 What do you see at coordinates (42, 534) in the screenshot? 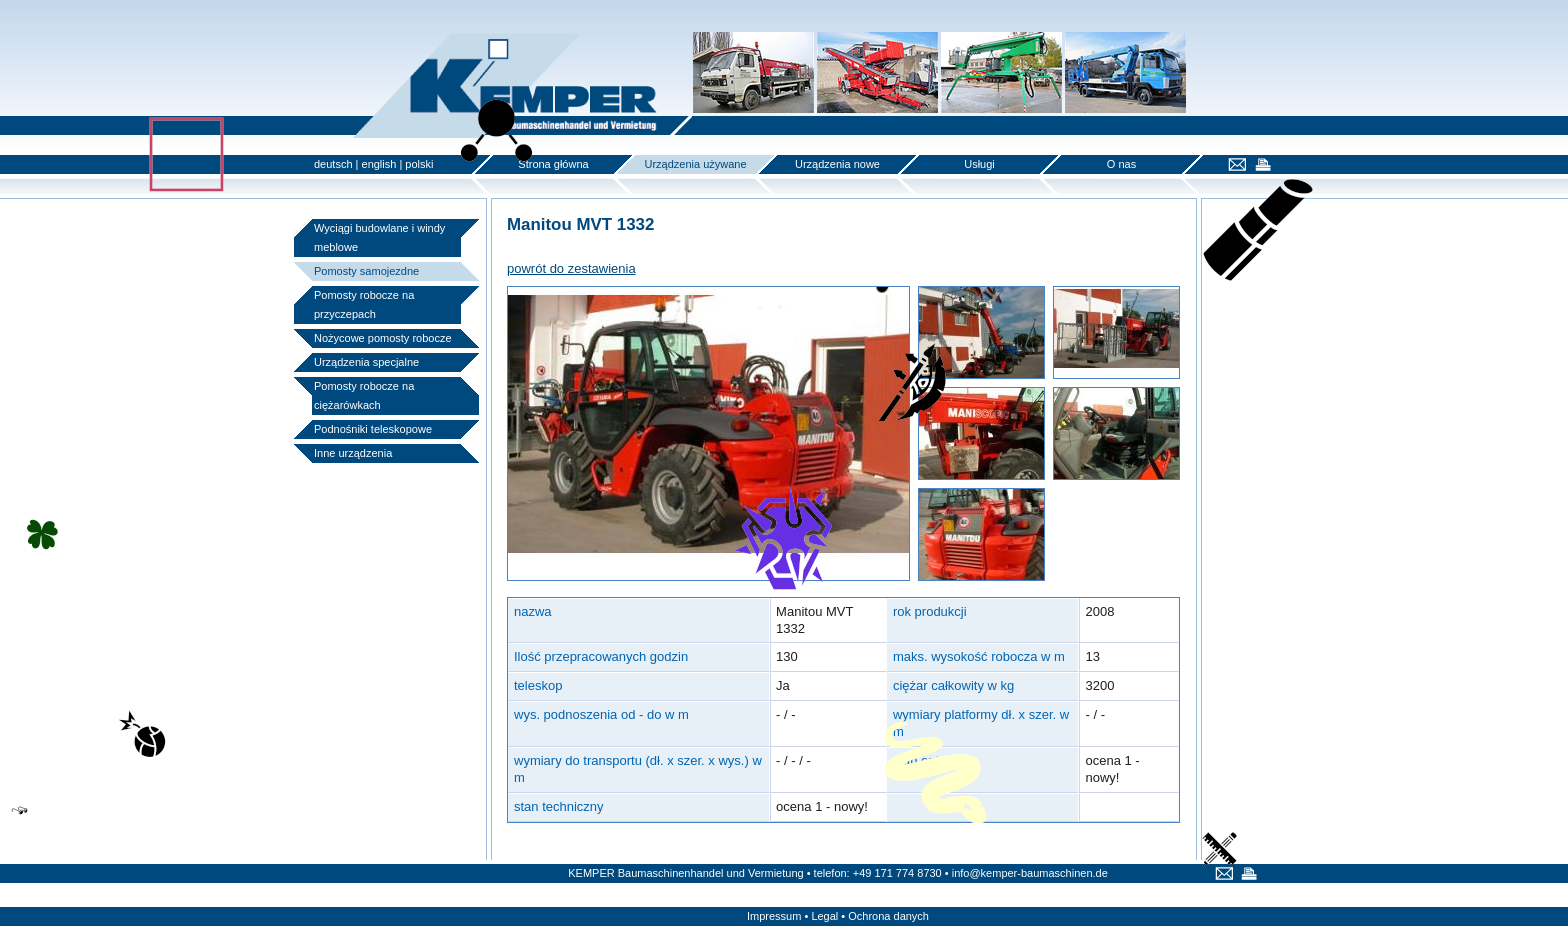
I see `indicates luck or bonus reward in a game` at bounding box center [42, 534].